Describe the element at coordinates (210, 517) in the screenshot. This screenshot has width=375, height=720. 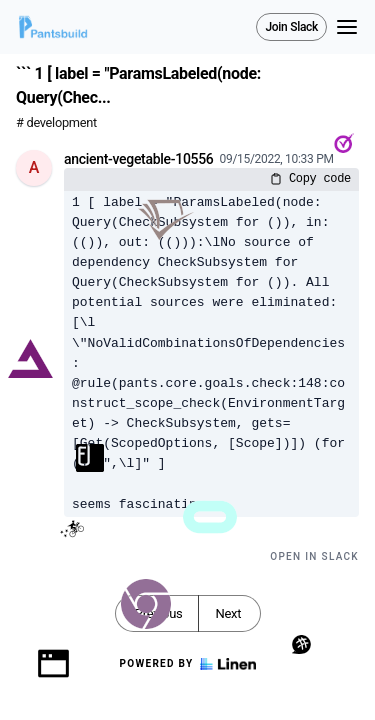
I see `open Oculus VR app or settings` at that location.